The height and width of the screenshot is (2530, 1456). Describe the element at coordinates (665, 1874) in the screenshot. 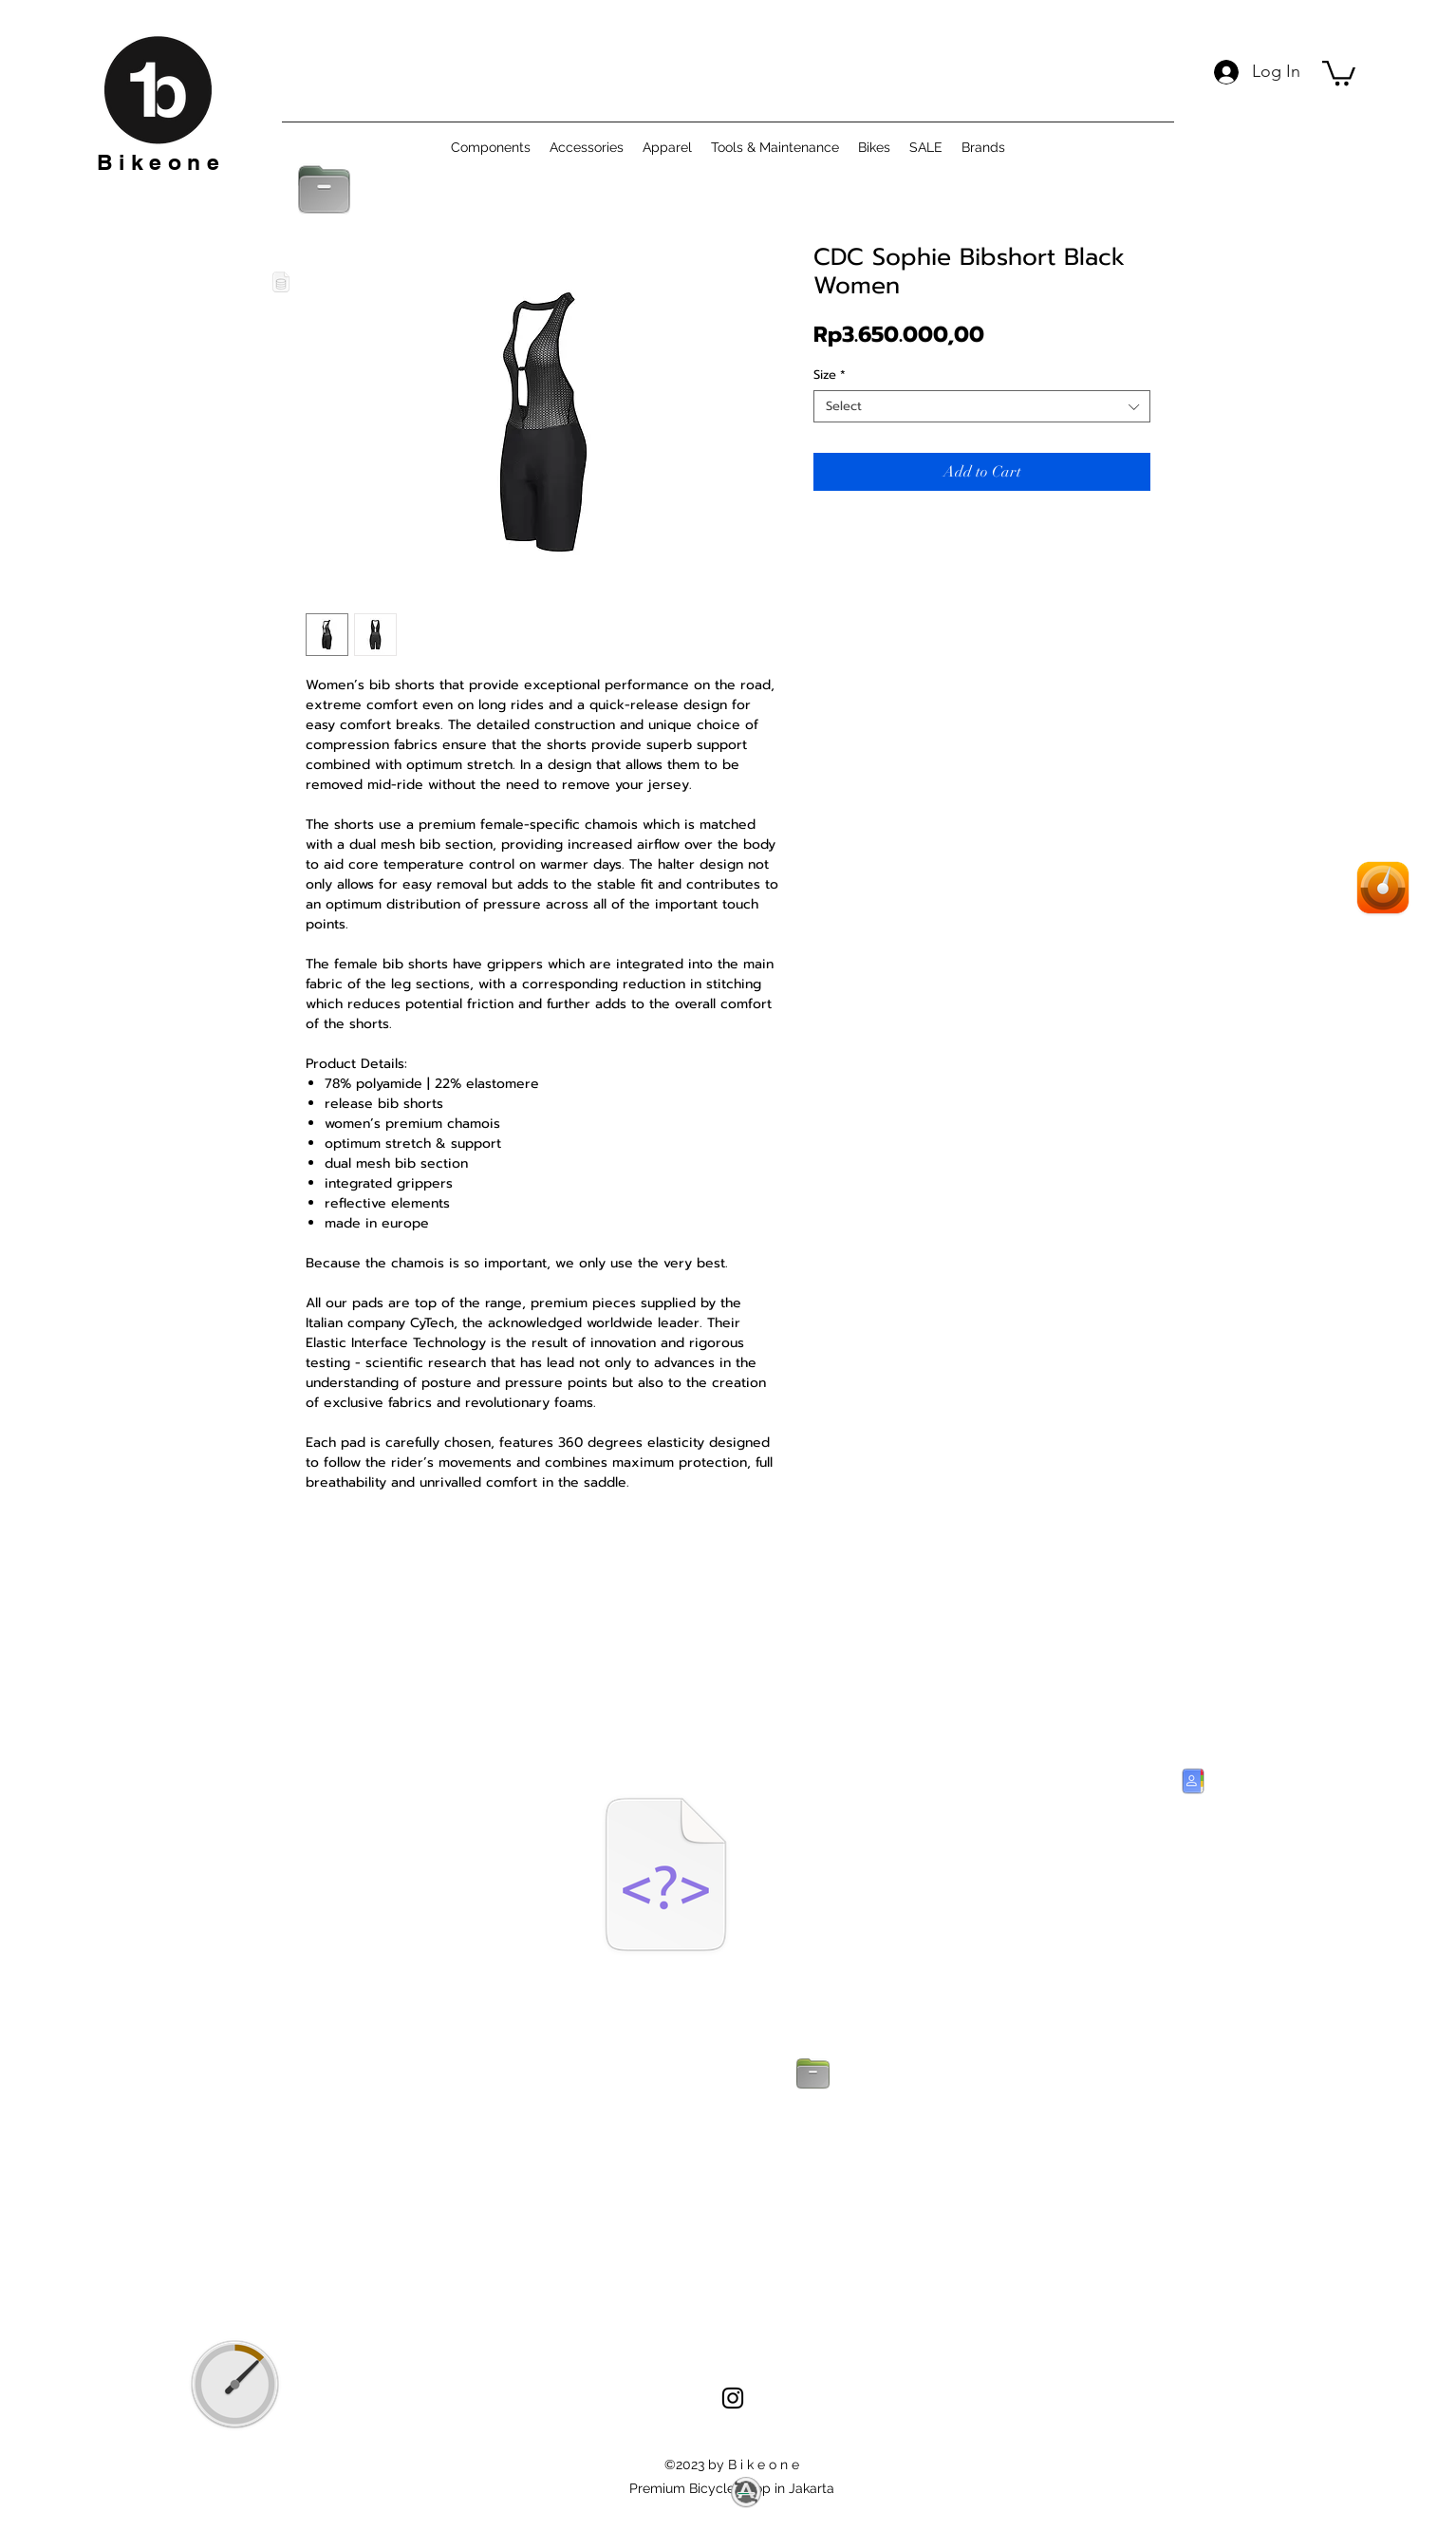

I see `indicates a PHP script or code file` at that location.